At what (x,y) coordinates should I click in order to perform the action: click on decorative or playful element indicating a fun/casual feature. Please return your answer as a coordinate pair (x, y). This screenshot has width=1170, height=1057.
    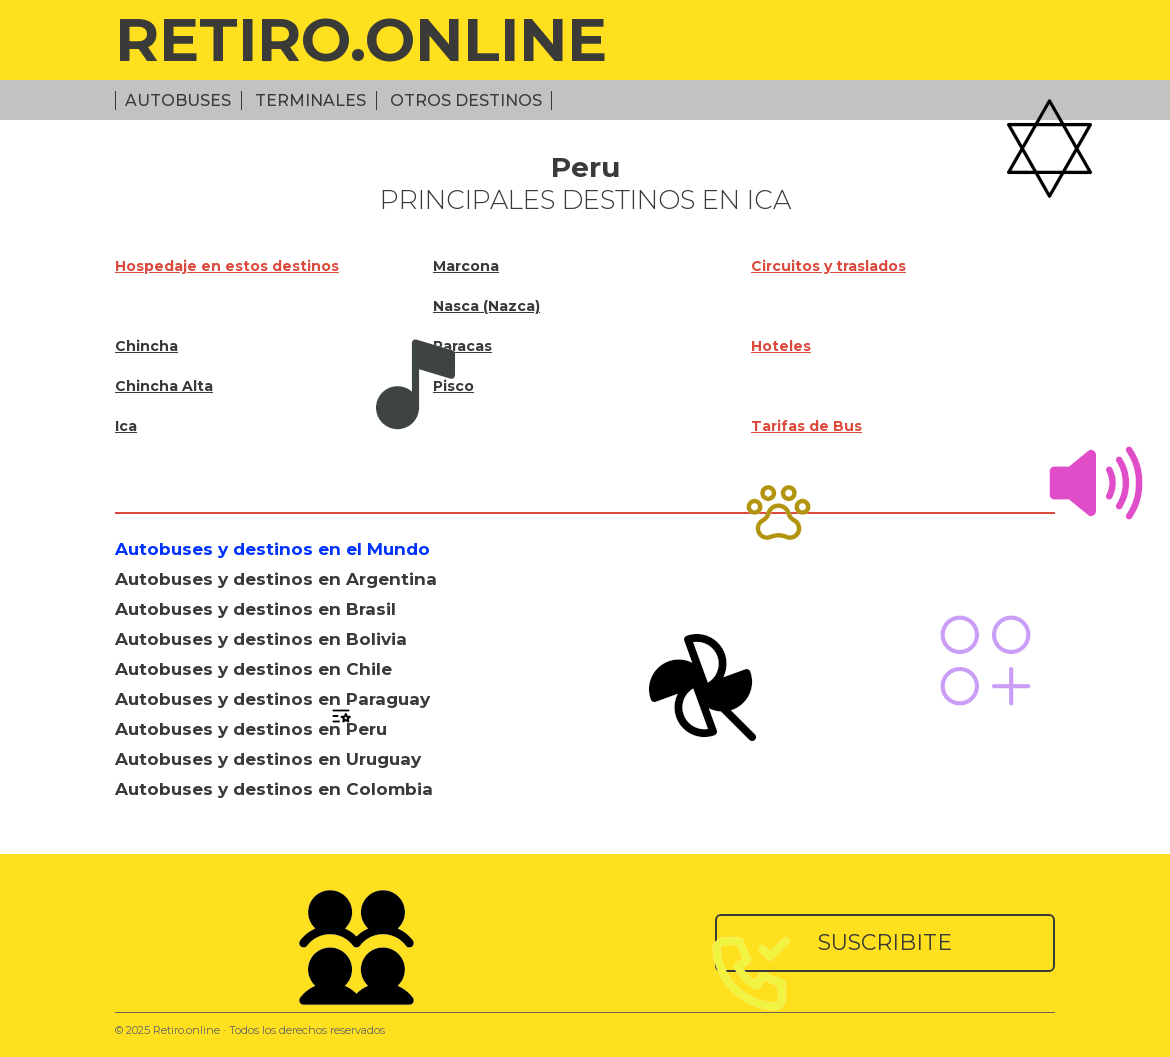
    Looking at the image, I should click on (704, 689).